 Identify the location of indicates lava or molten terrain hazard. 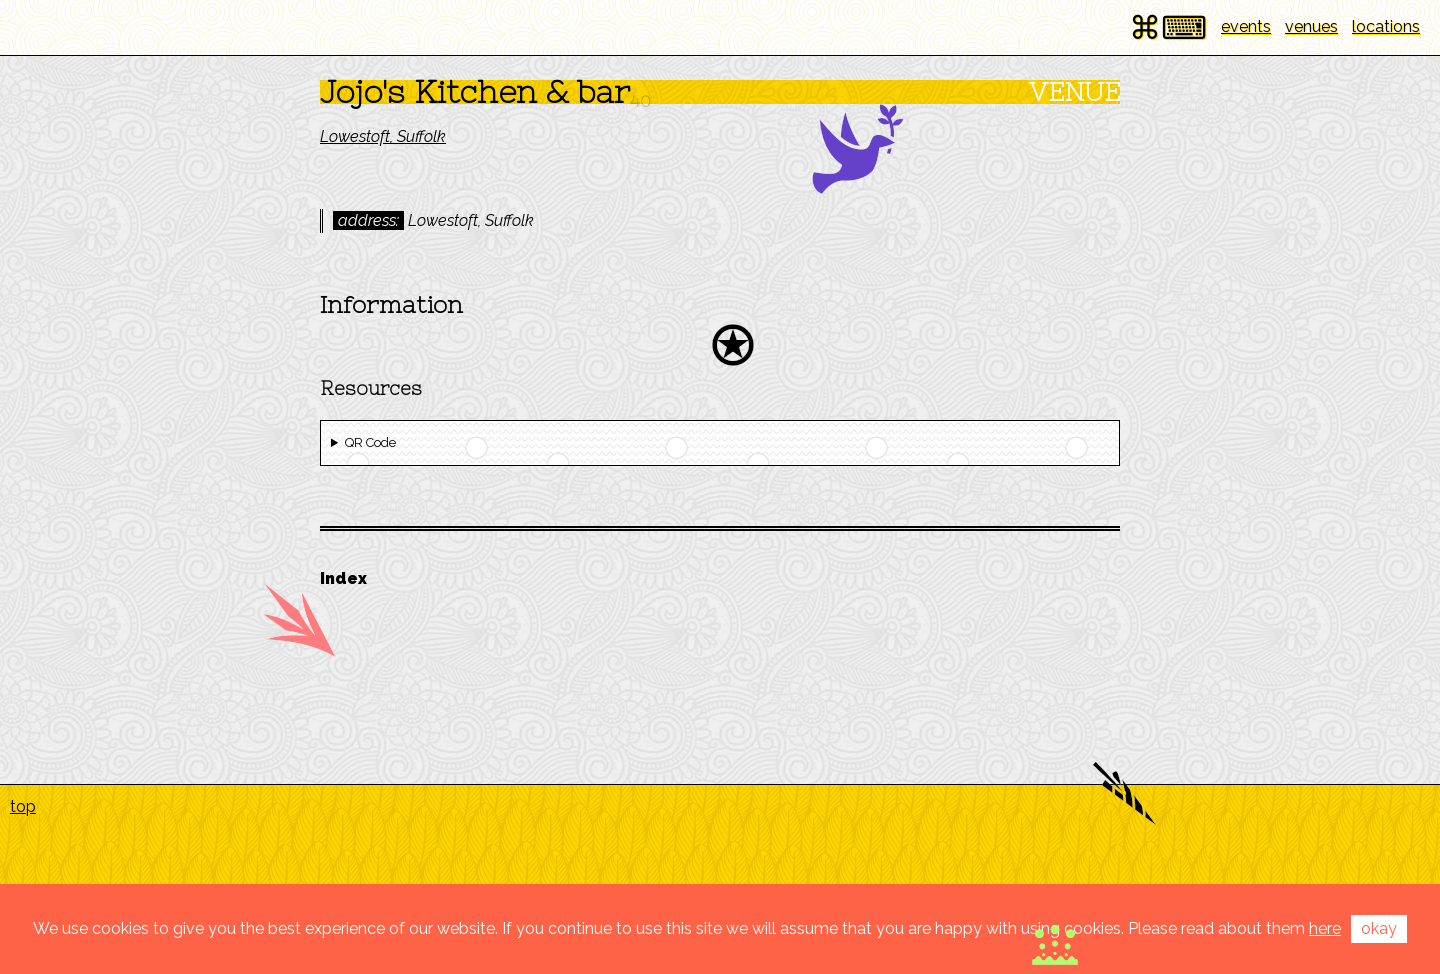
(1055, 945).